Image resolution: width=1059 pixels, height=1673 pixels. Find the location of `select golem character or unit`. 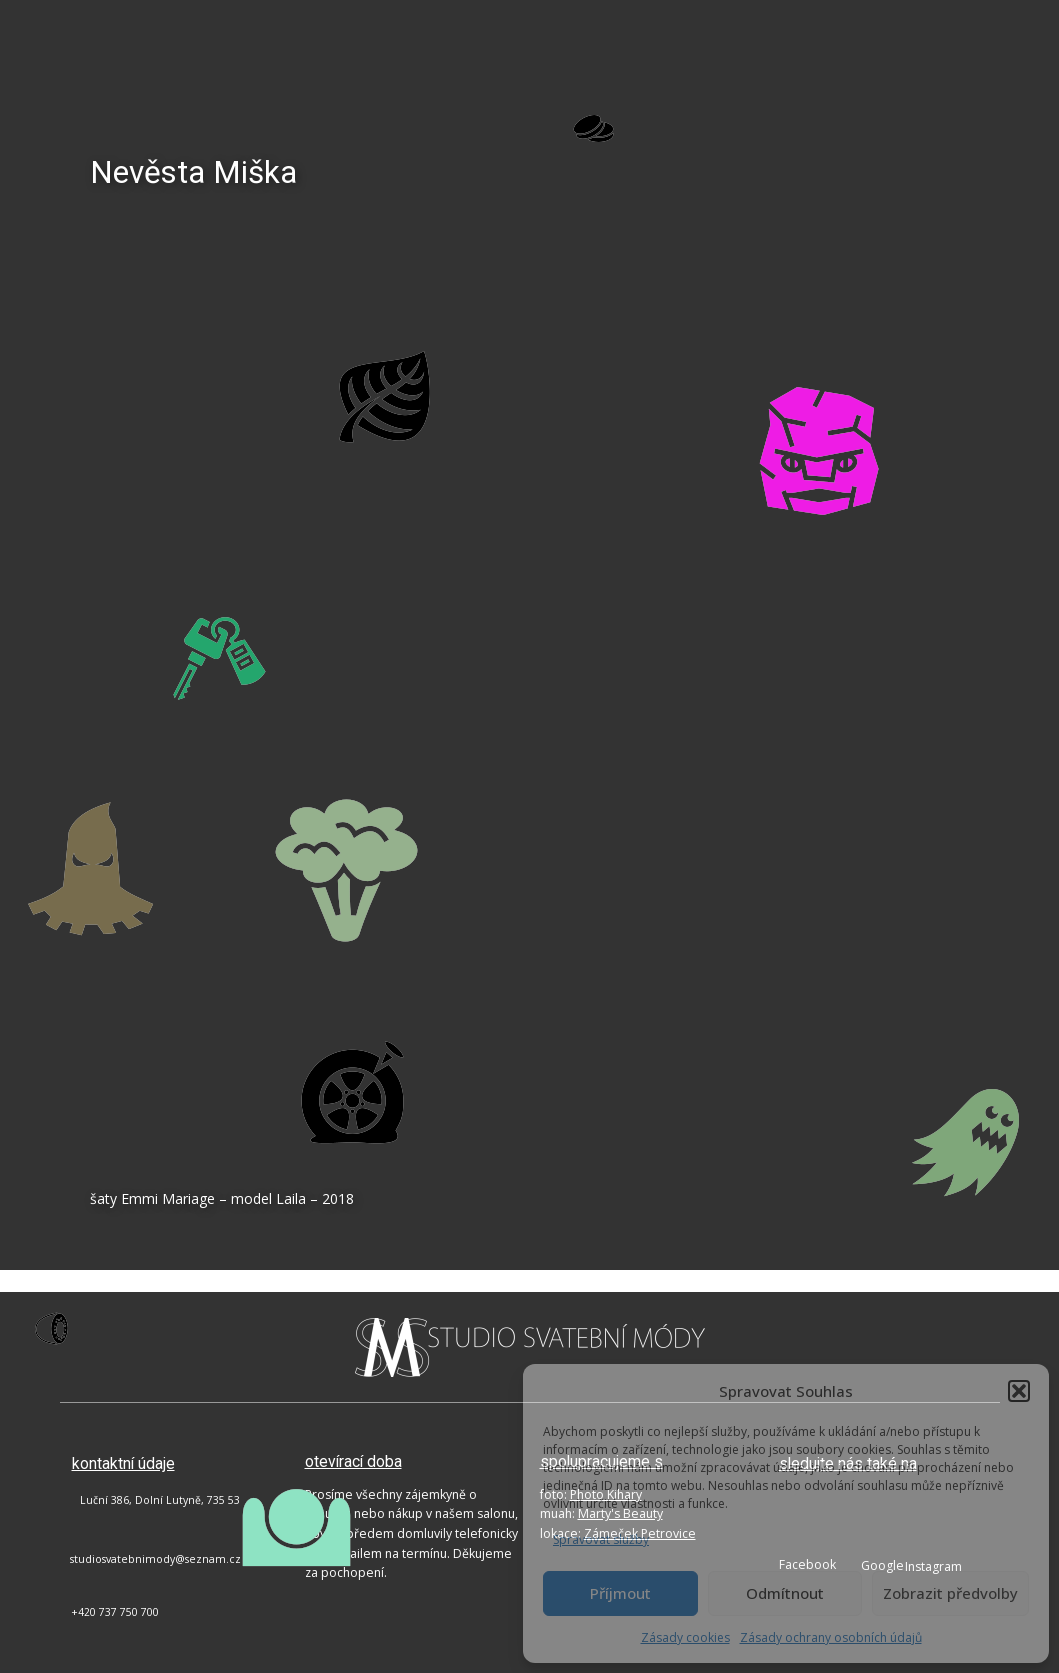

select golem character or unit is located at coordinates (819, 451).